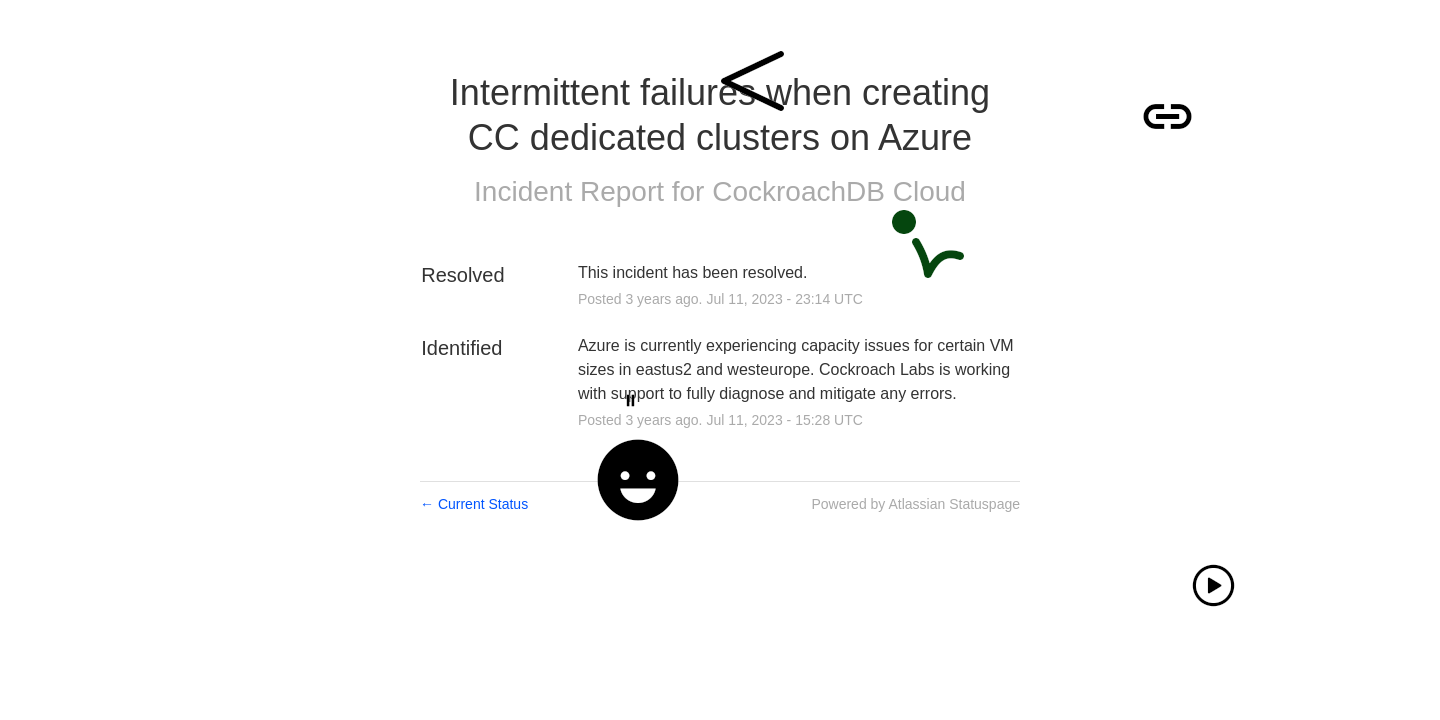 The height and width of the screenshot is (720, 1440). Describe the element at coordinates (1167, 116) in the screenshot. I see `copy or share a link` at that location.